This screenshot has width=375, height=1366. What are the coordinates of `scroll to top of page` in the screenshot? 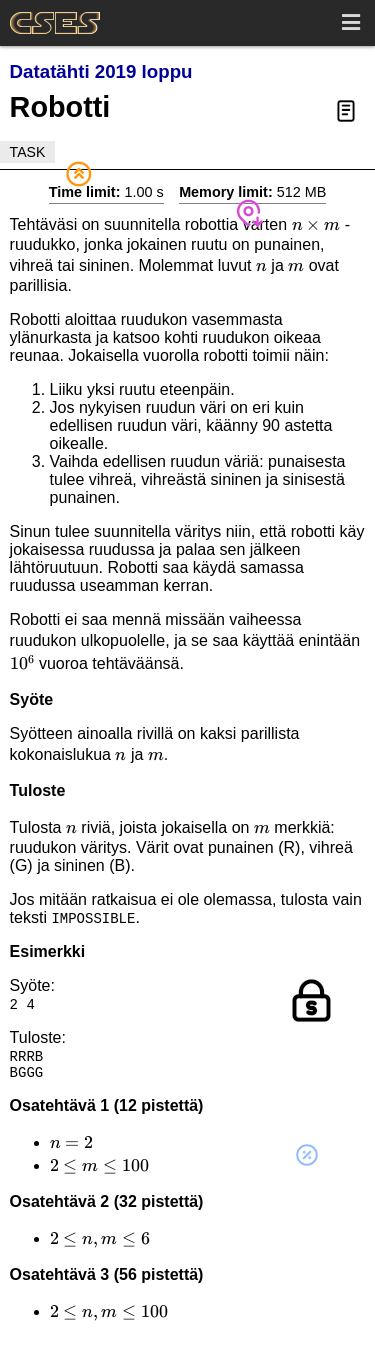 It's located at (79, 174).